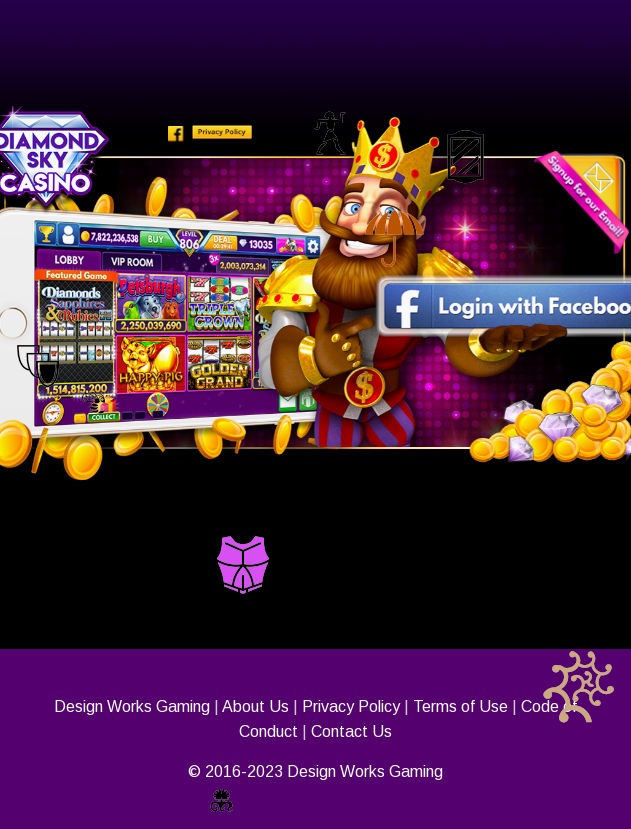 This screenshot has height=829, width=631. Describe the element at coordinates (243, 565) in the screenshot. I see `equip chest armor to your character` at that location.